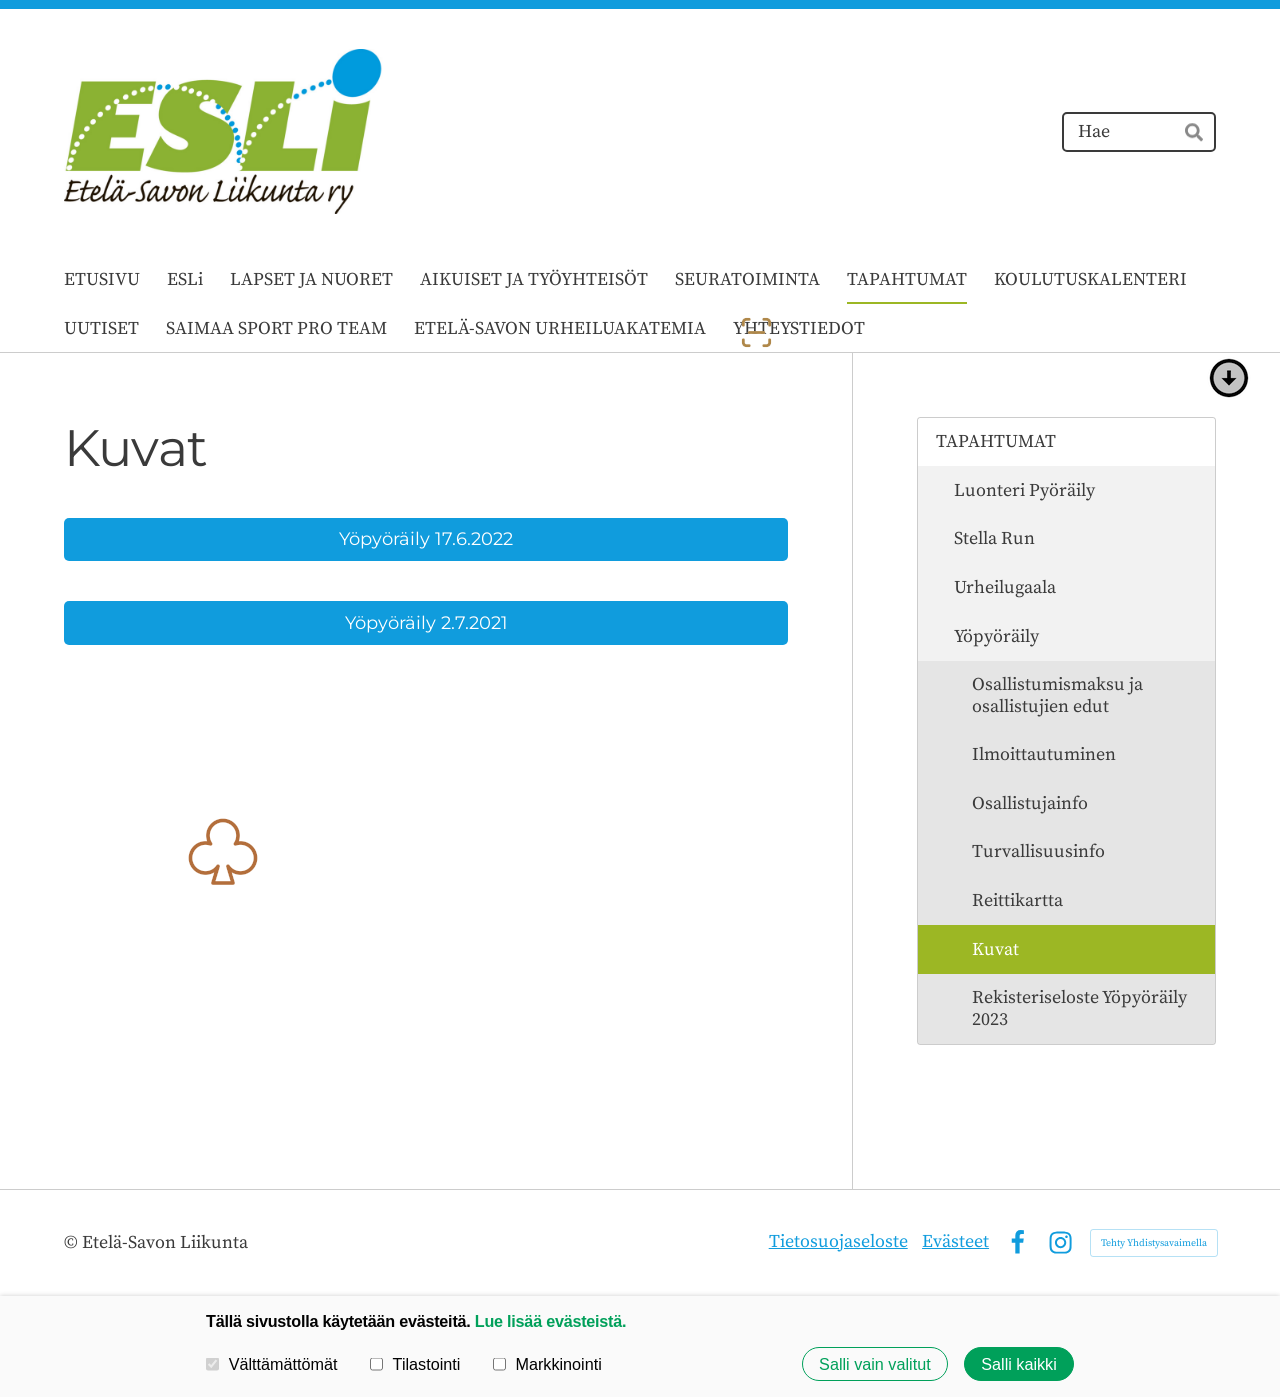  What do you see at coordinates (756, 332) in the screenshot?
I see `scan a barcode or QR code` at bounding box center [756, 332].